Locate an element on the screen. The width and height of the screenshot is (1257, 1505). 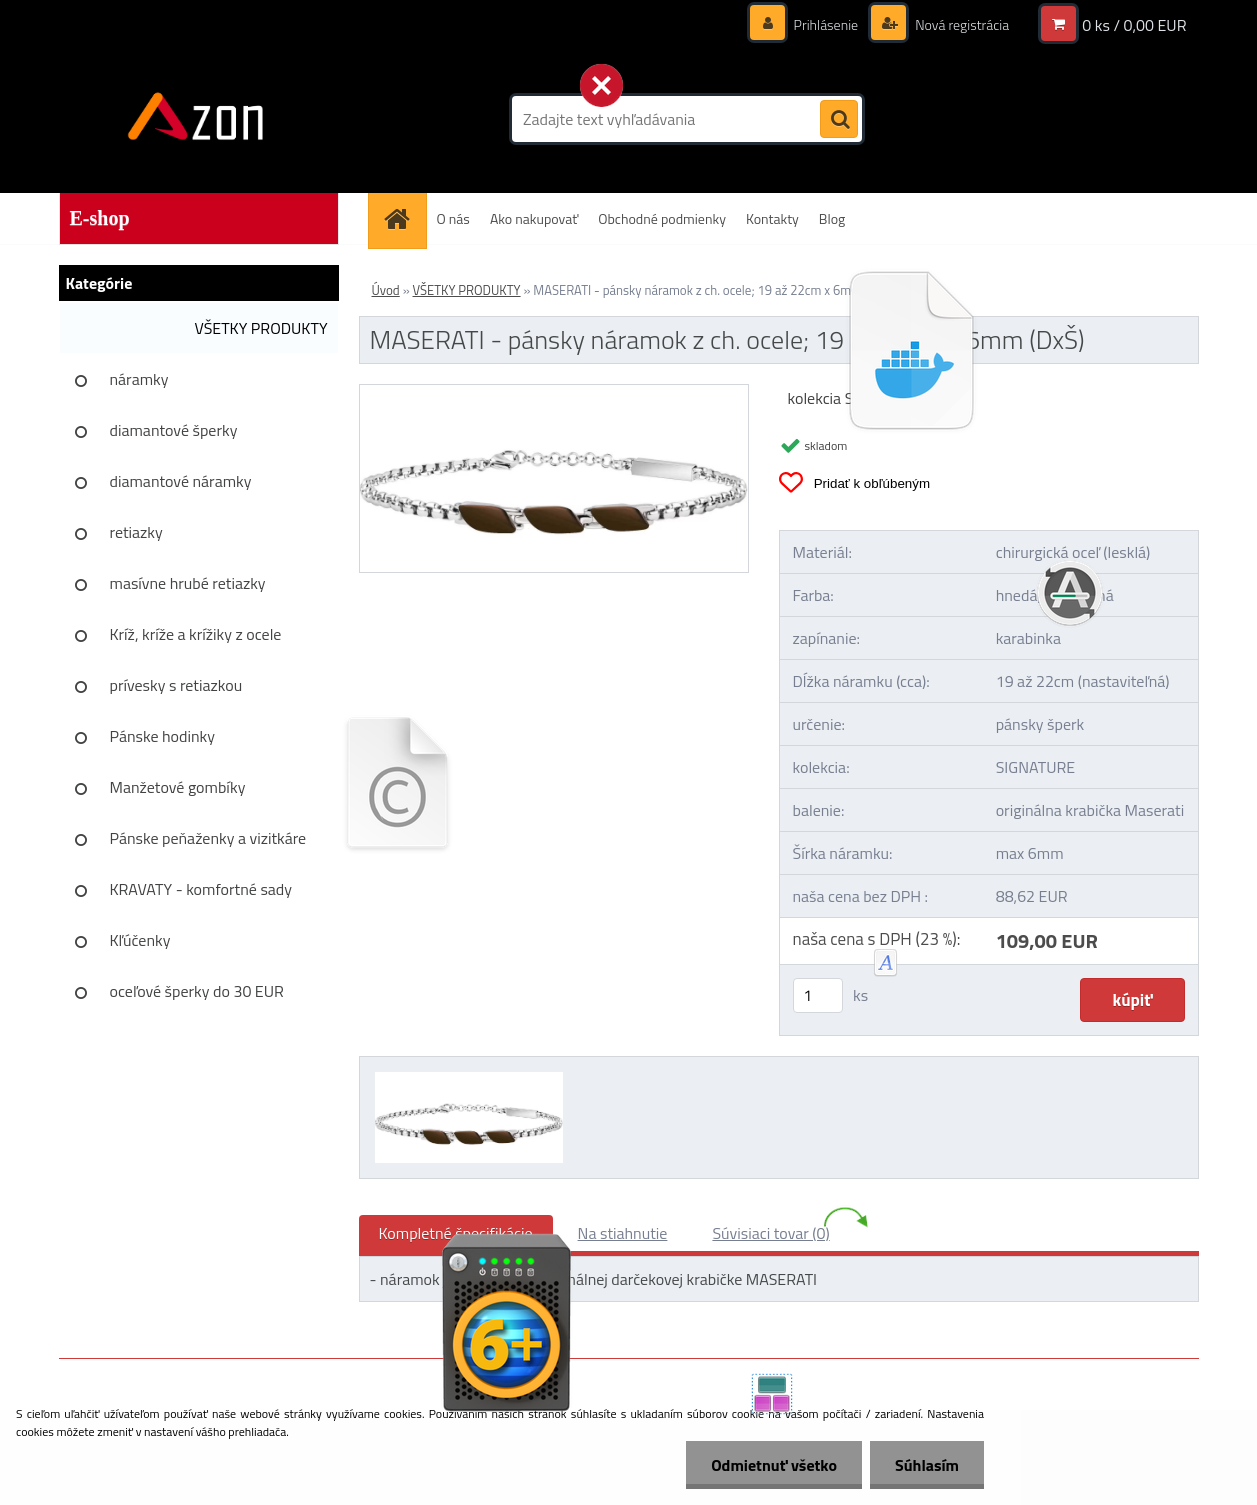
indicates a file currently being copied is located at coordinates (397, 784).